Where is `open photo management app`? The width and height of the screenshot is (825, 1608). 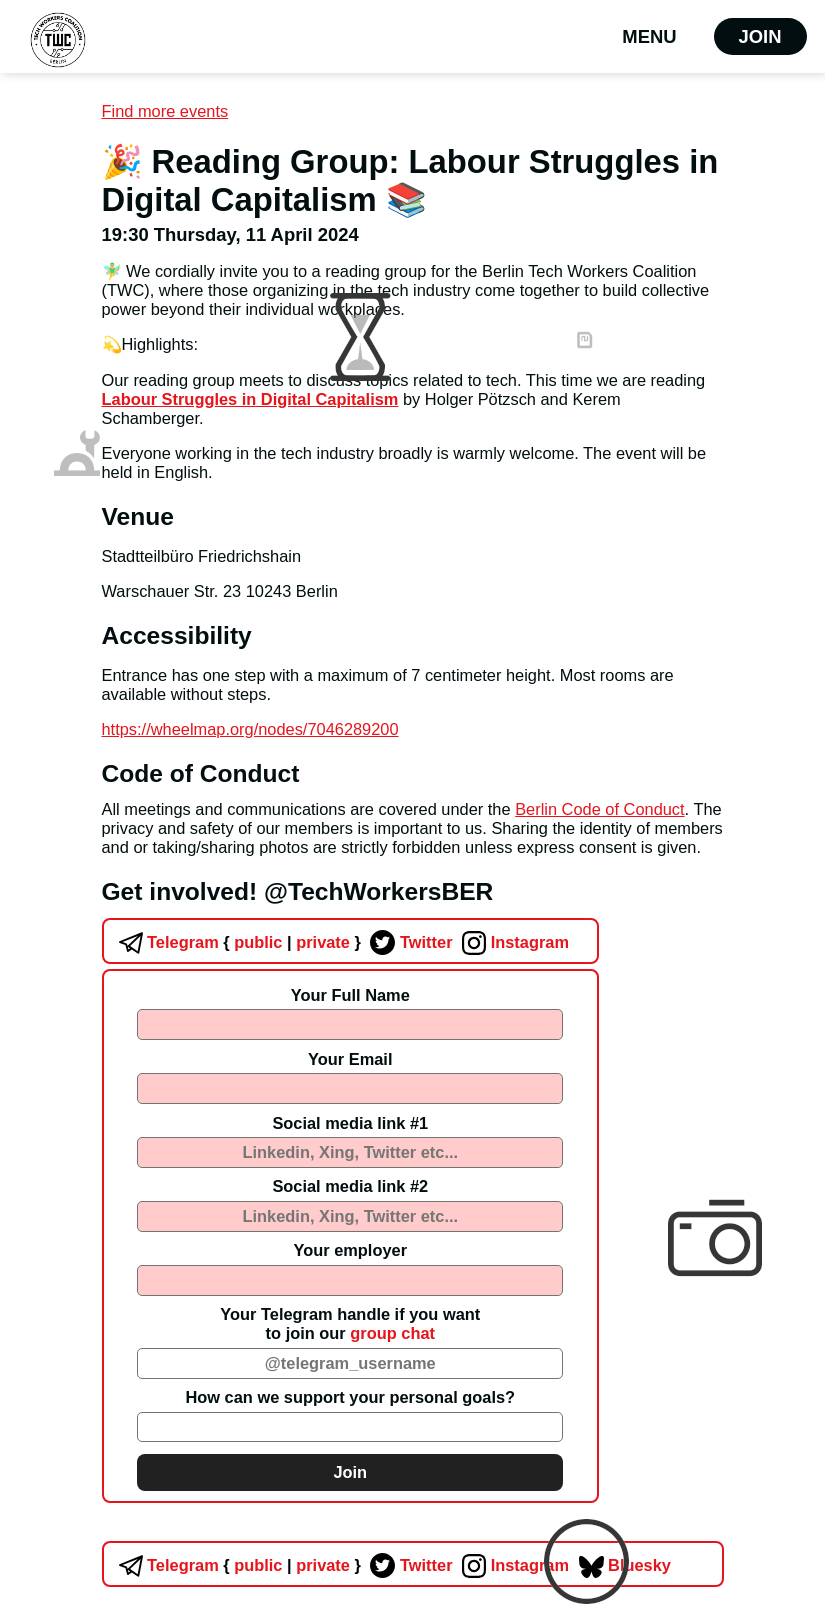 open photo management app is located at coordinates (715, 1235).